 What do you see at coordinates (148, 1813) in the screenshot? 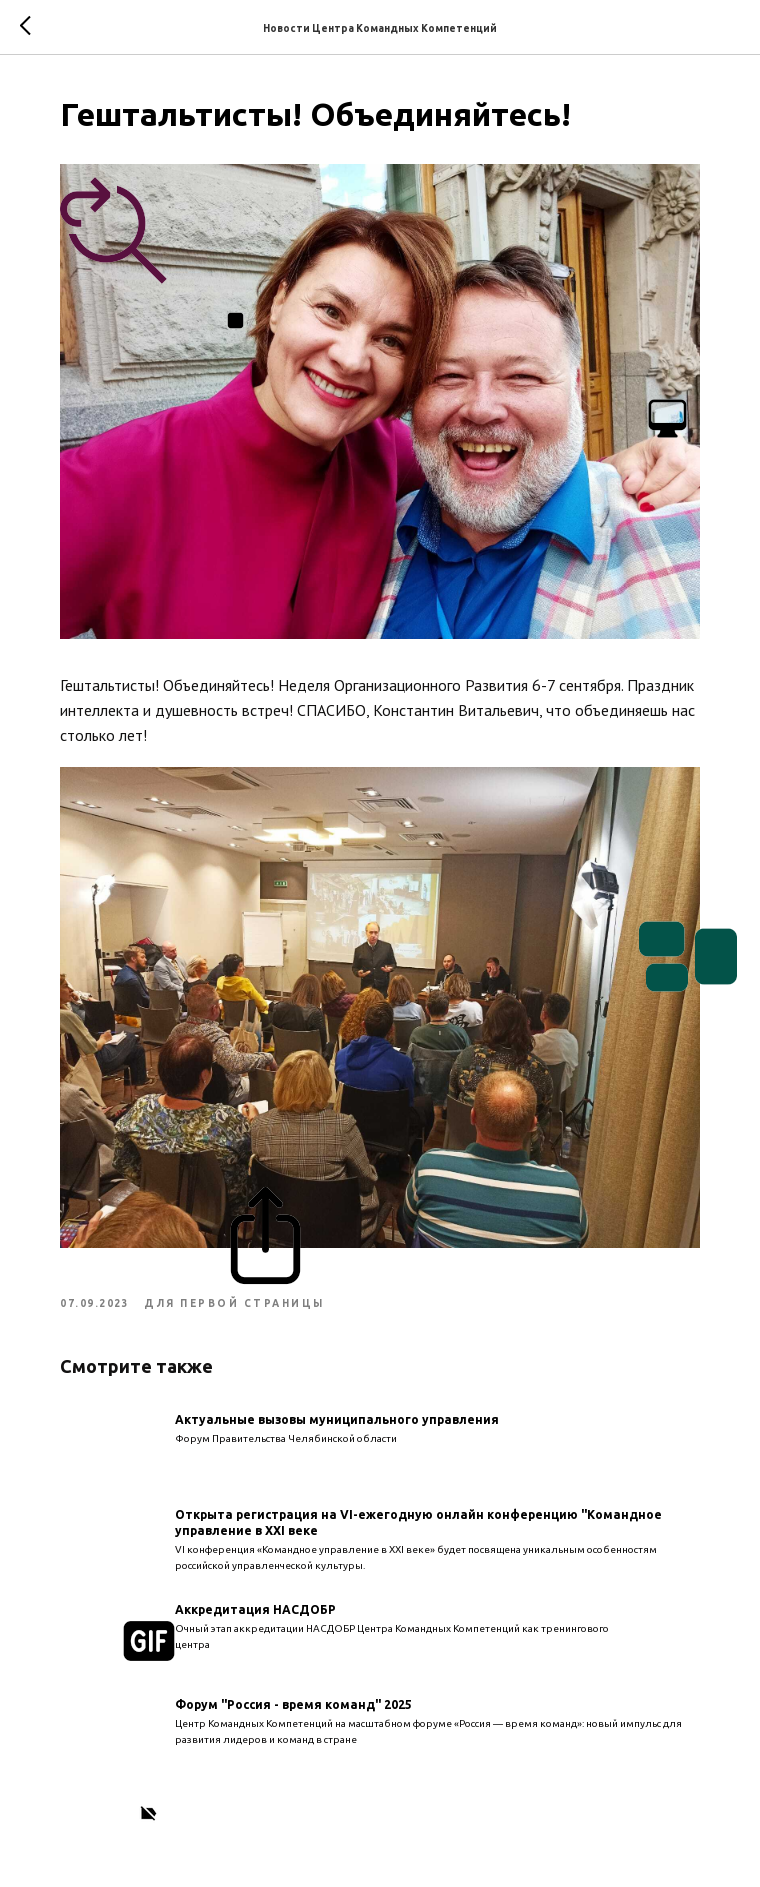
I see `remove a label or tag` at bounding box center [148, 1813].